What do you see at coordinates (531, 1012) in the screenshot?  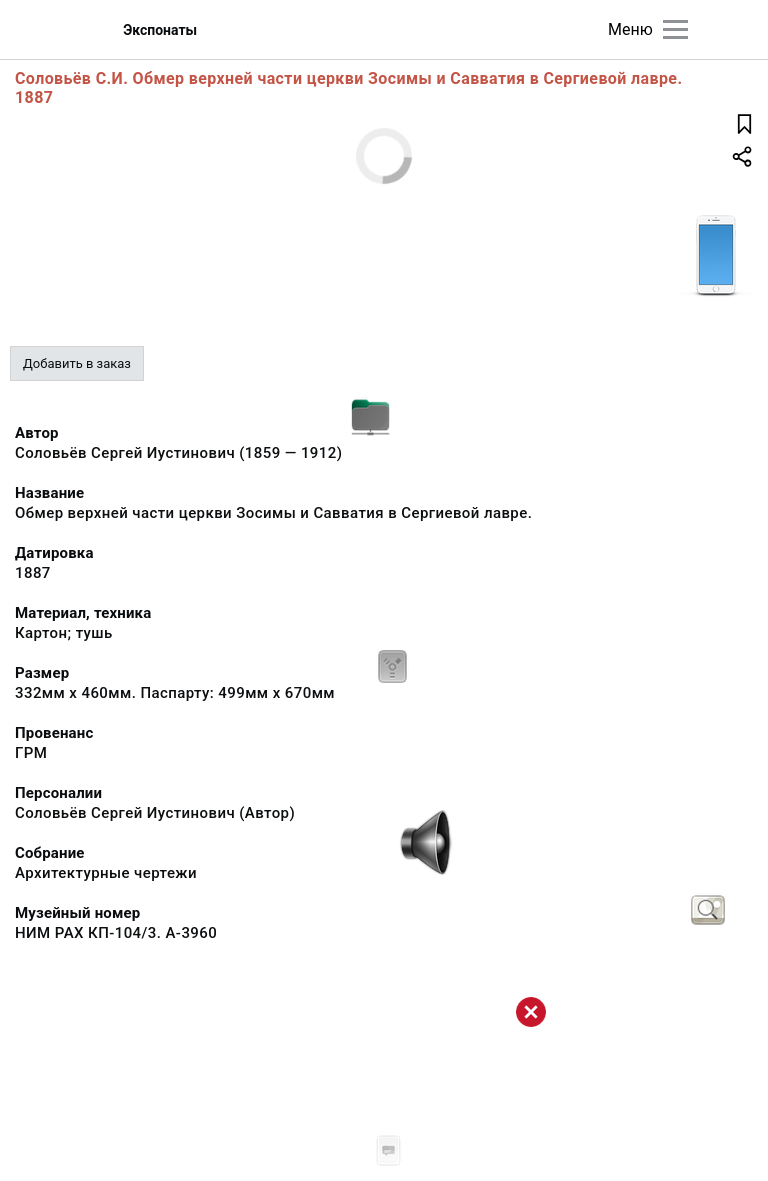 I see `cancel or close the current action` at bounding box center [531, 1012].